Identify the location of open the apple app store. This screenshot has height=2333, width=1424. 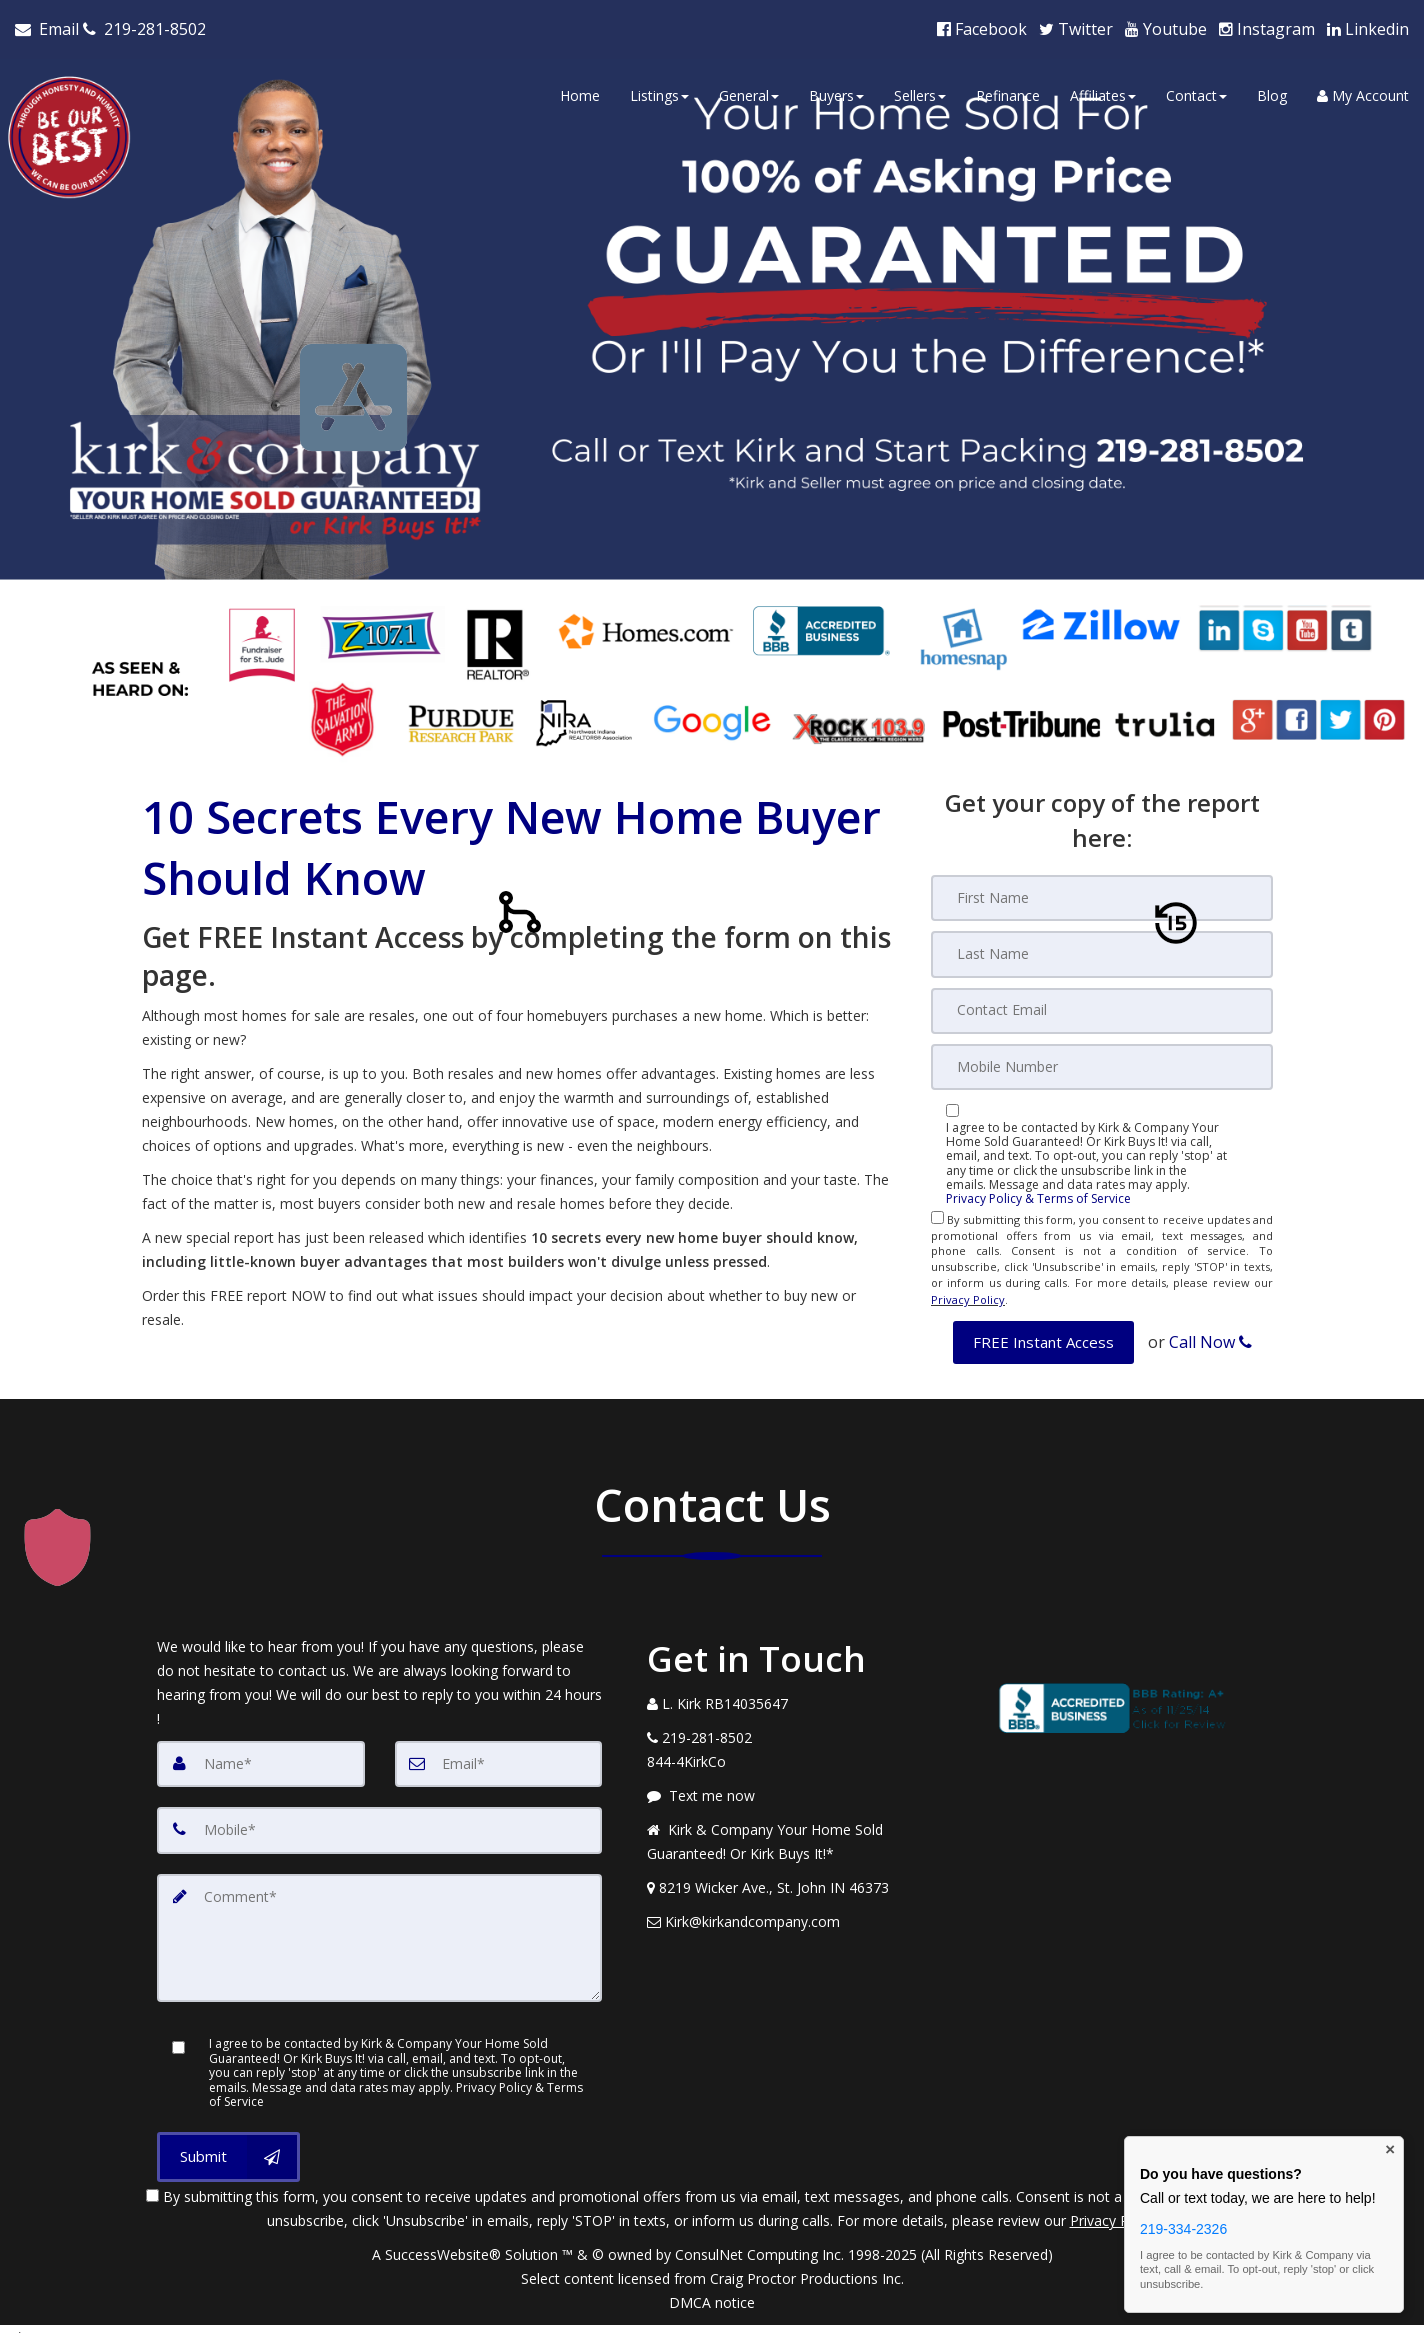
(353, 397).